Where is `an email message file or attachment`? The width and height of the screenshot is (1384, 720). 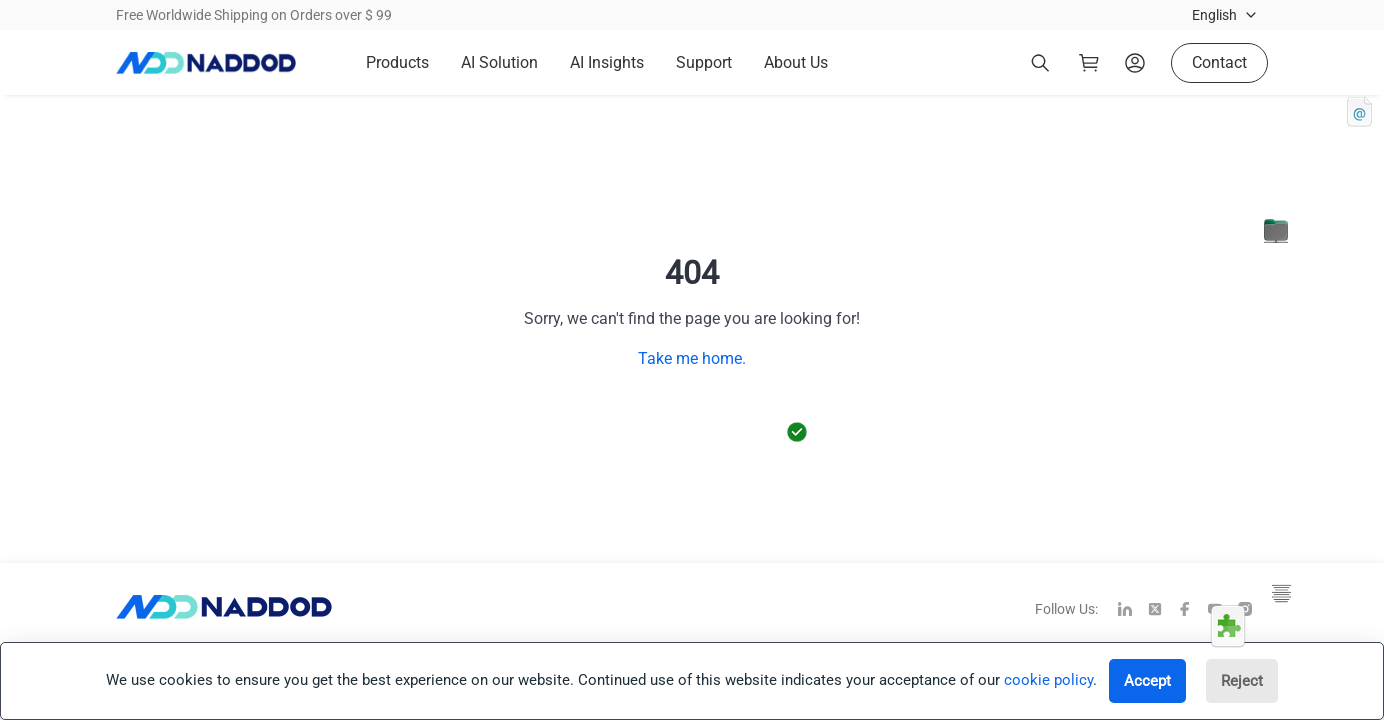
an email message file or attachment is located at coordinates (1359, 111).